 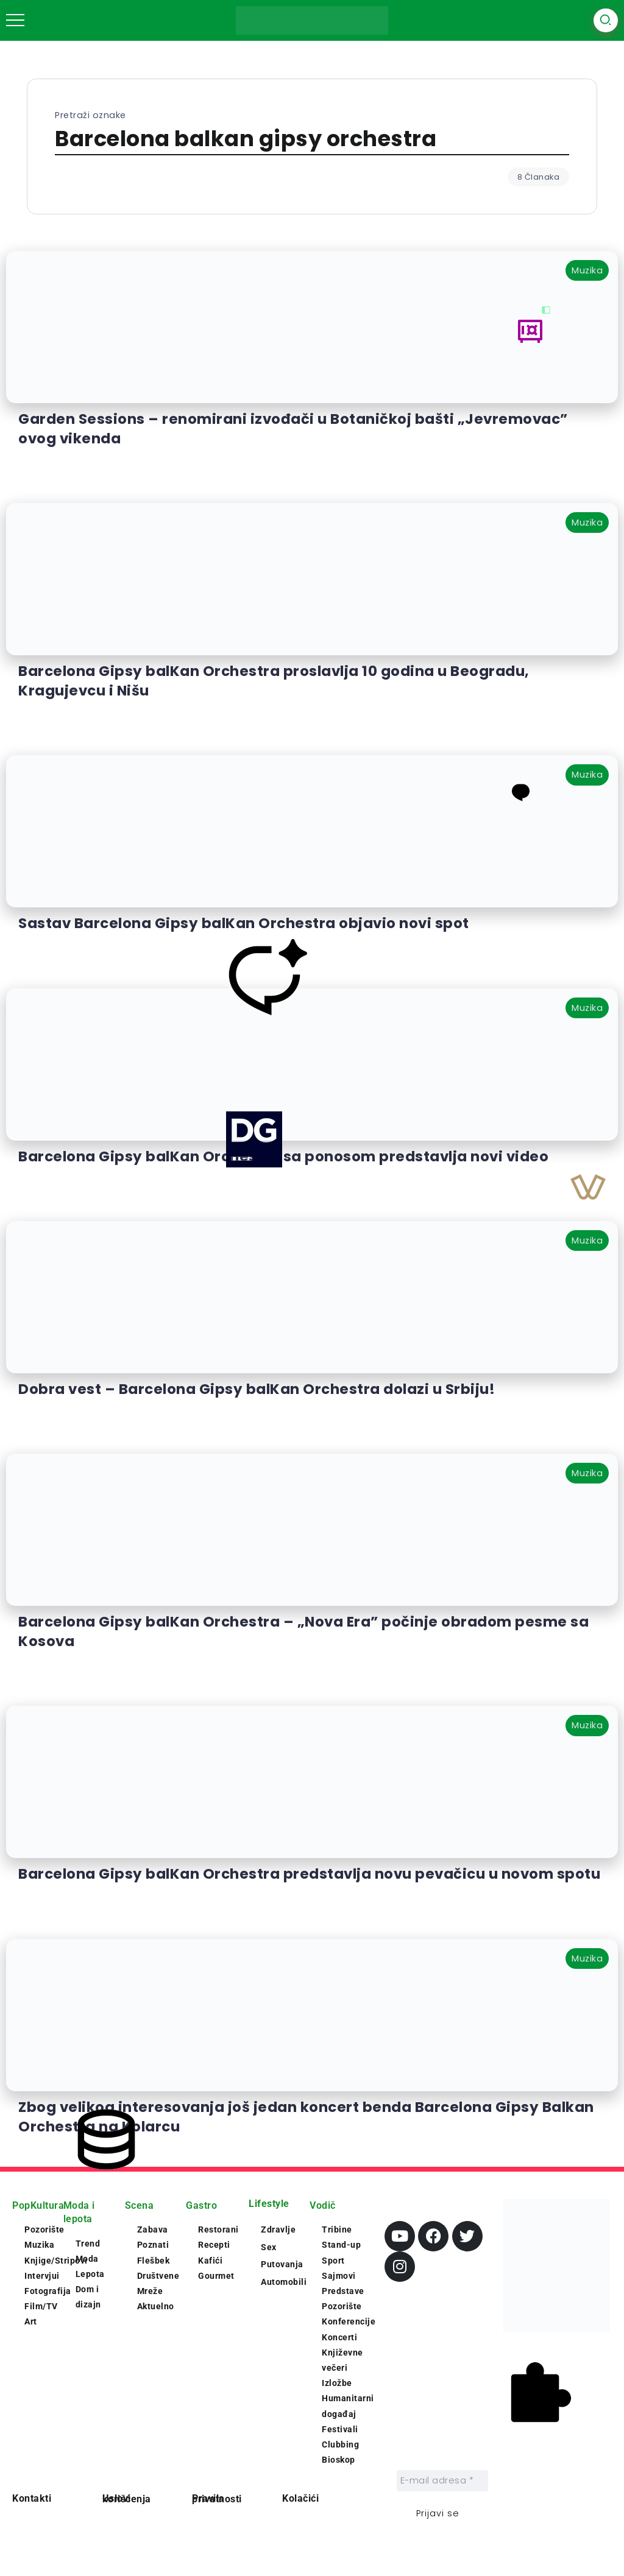 What do you see at coordinates (530, 331) in the screenshot?
I see `access secure storage or vault features` at bounding box center [530, 331].